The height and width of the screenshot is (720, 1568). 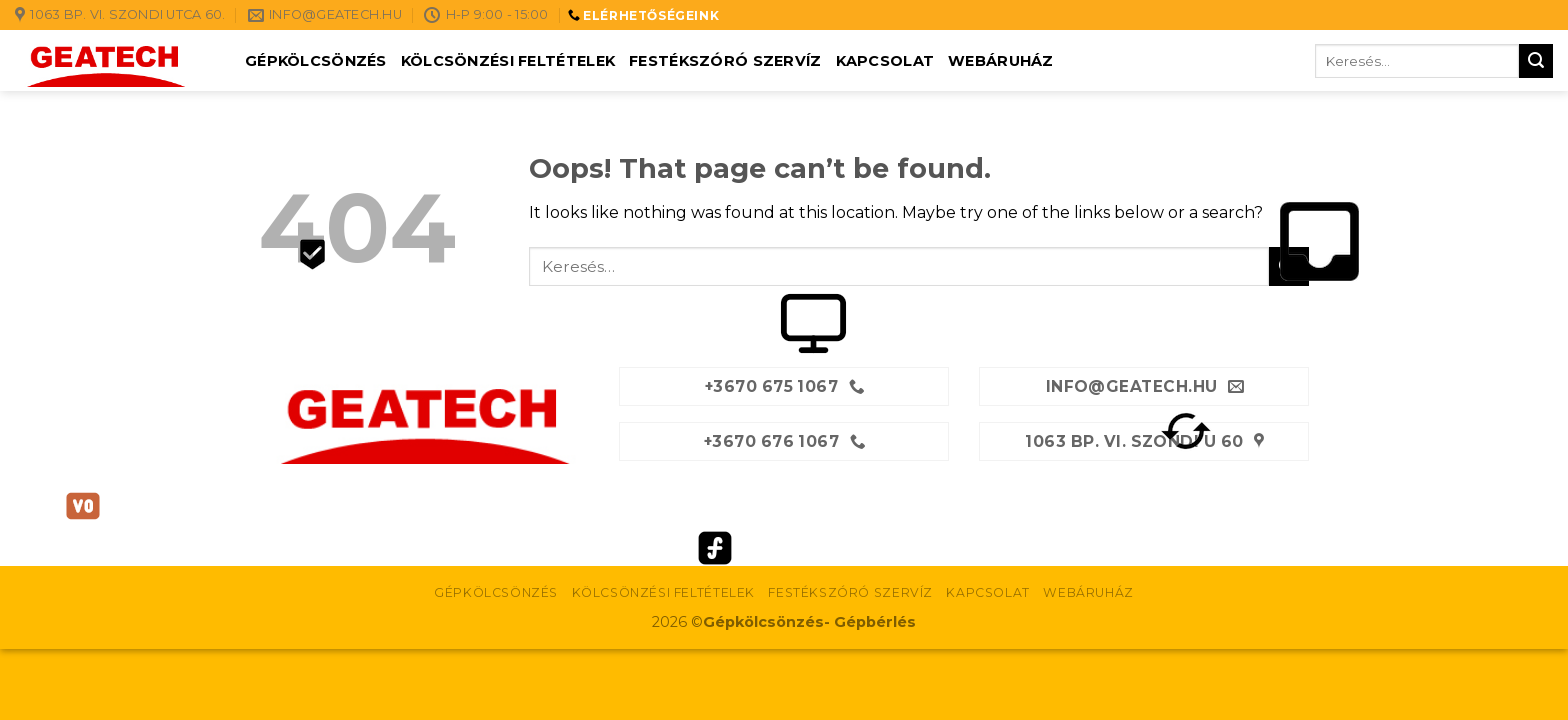 What do you see at coordinates (715, 548) in the screenshot?
I see `access function or formula editor` at bounding box center [715, 548].